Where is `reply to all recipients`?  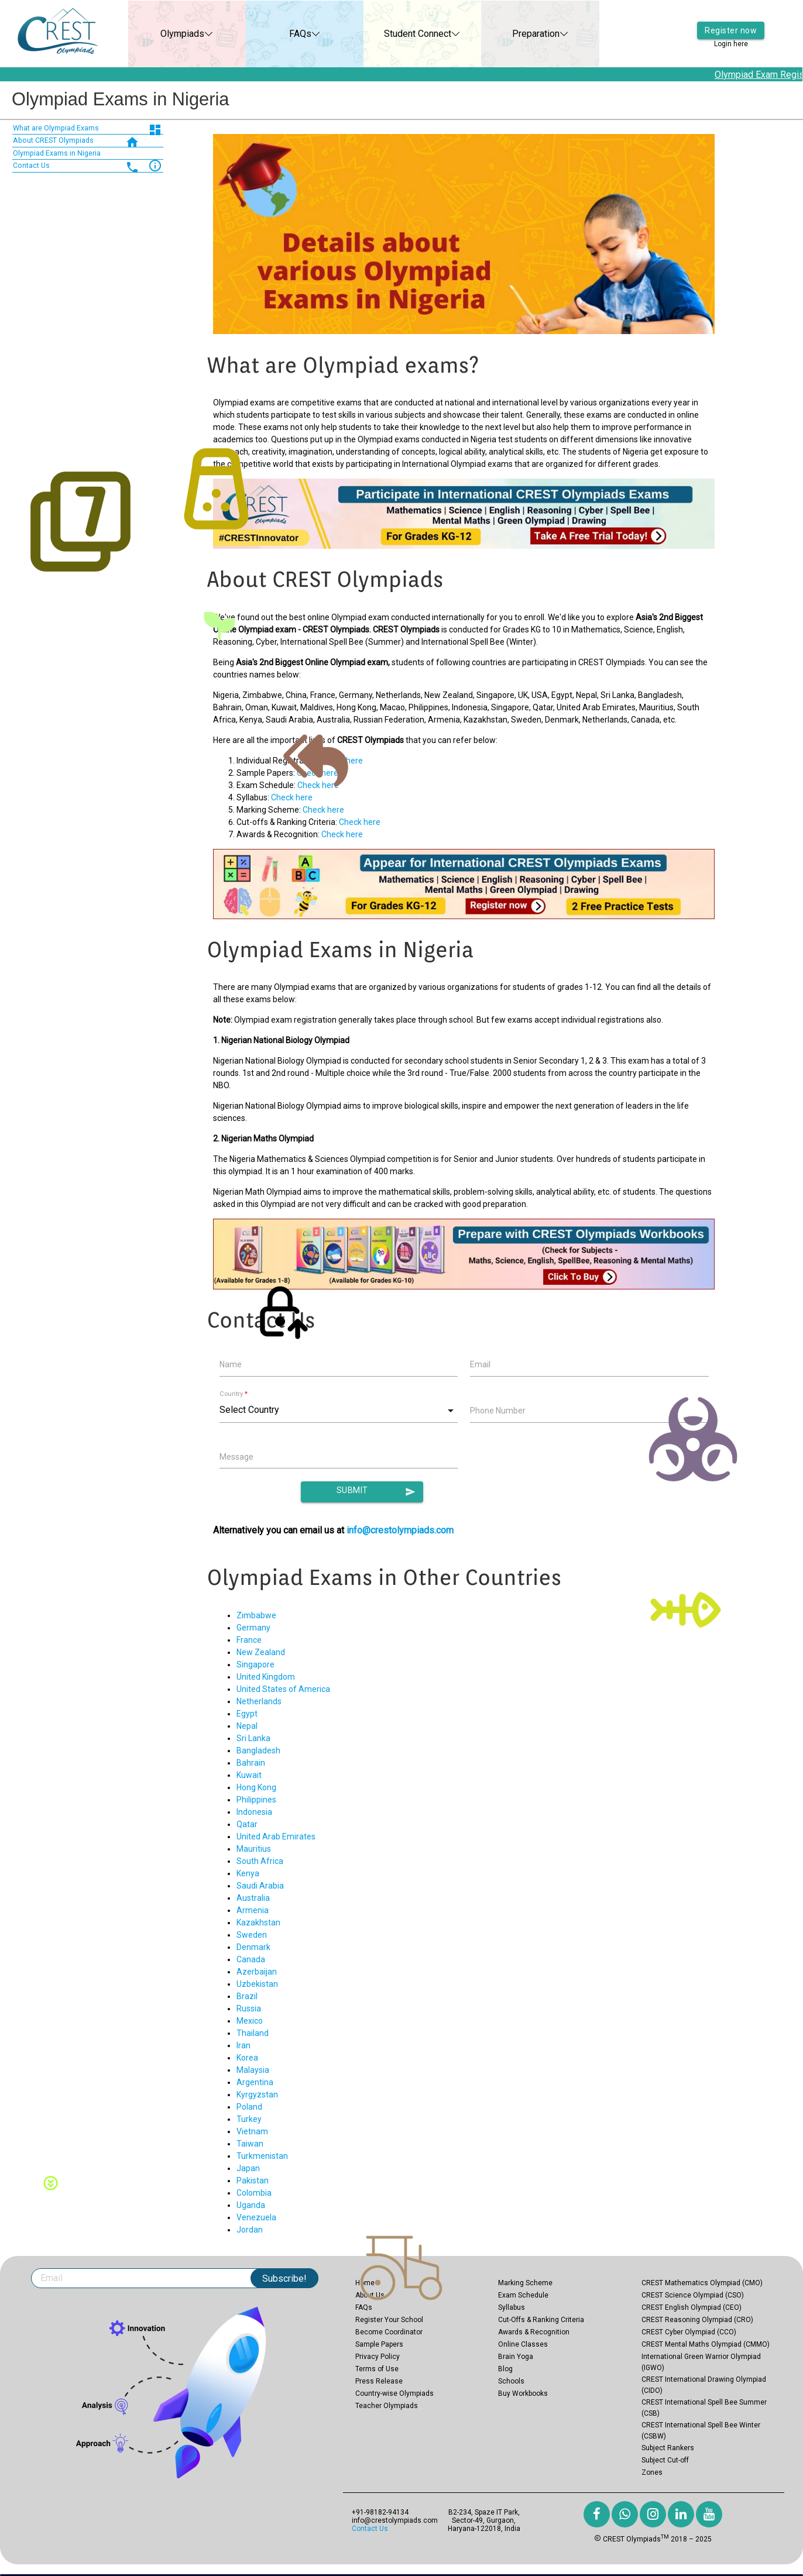 reply to all recipients is located at coordinates (315, 761).